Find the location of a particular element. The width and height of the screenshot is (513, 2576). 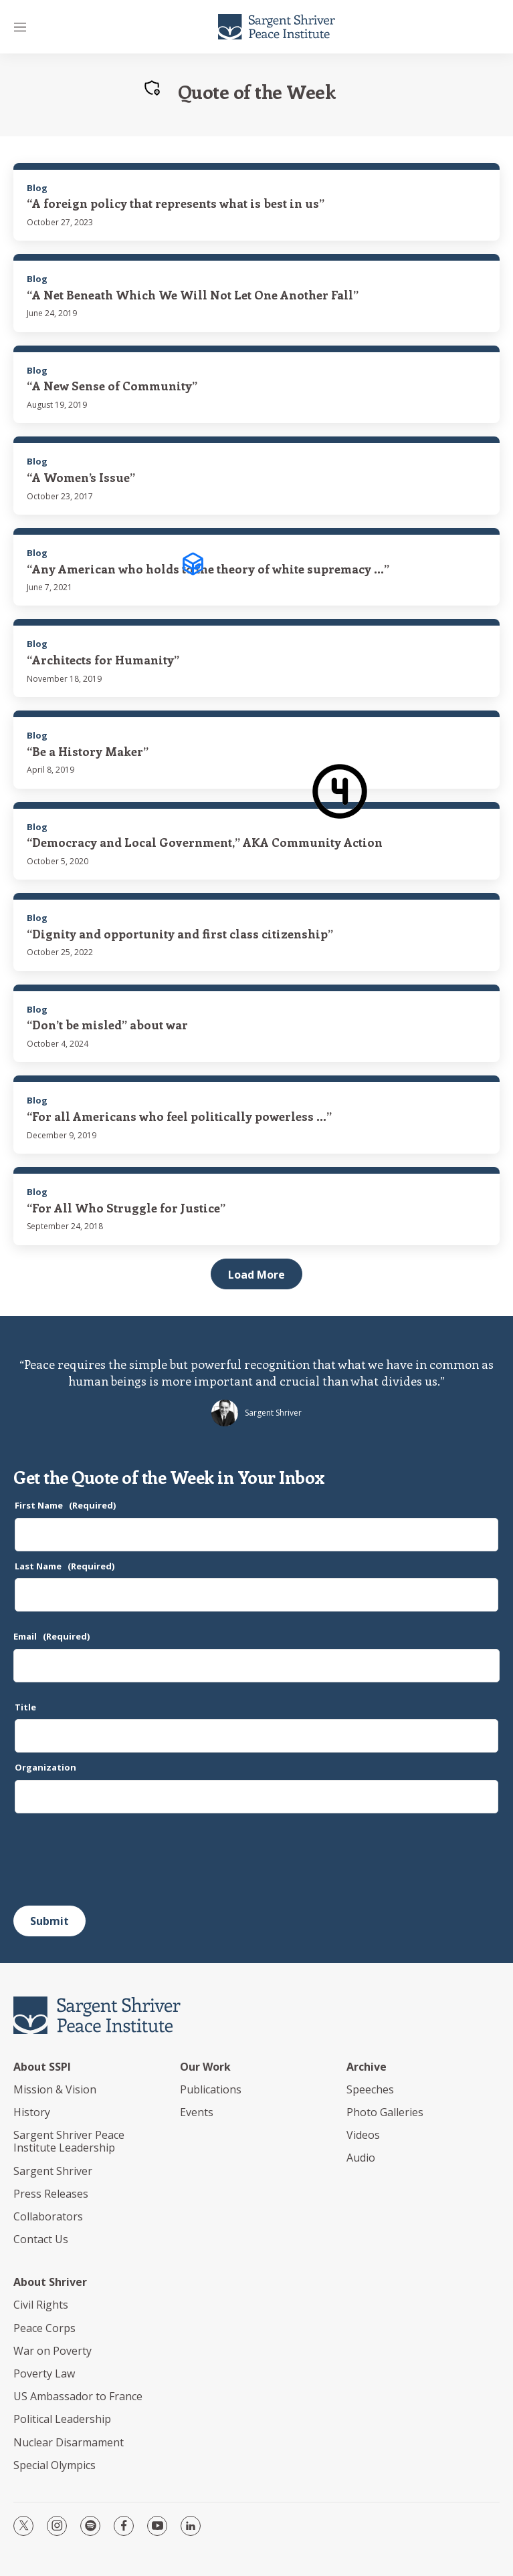

open minecraft is located at coordinates (193, 563).